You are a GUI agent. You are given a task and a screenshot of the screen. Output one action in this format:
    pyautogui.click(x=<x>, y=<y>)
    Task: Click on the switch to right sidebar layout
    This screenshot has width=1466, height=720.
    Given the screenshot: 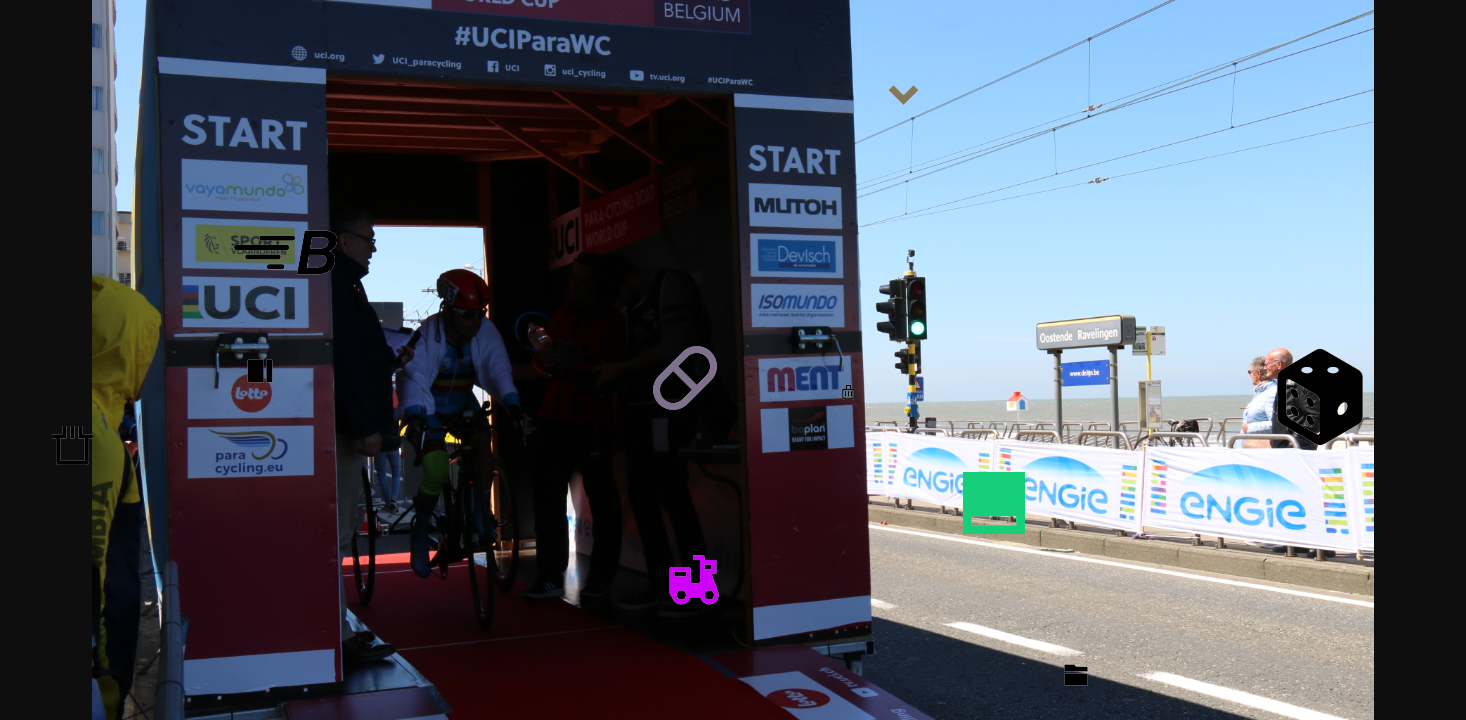 What is the action you would take?
    pyautogui.click(x=260, y=371)
    